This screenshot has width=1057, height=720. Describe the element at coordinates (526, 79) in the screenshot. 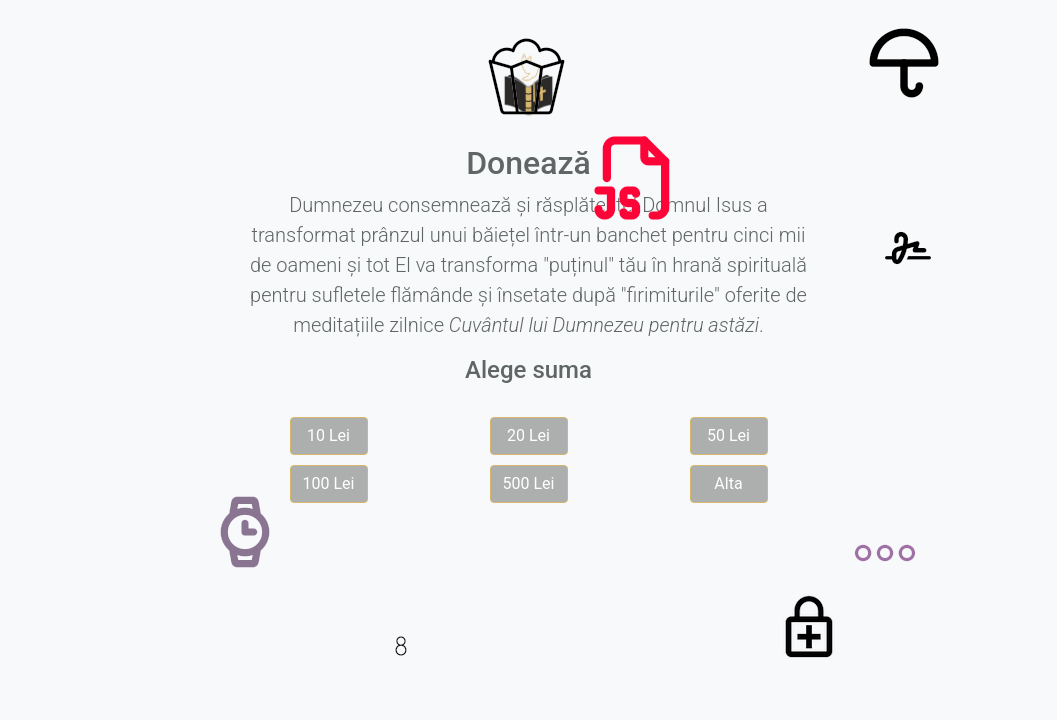

I see `browse movies or entertainment content` at that location.